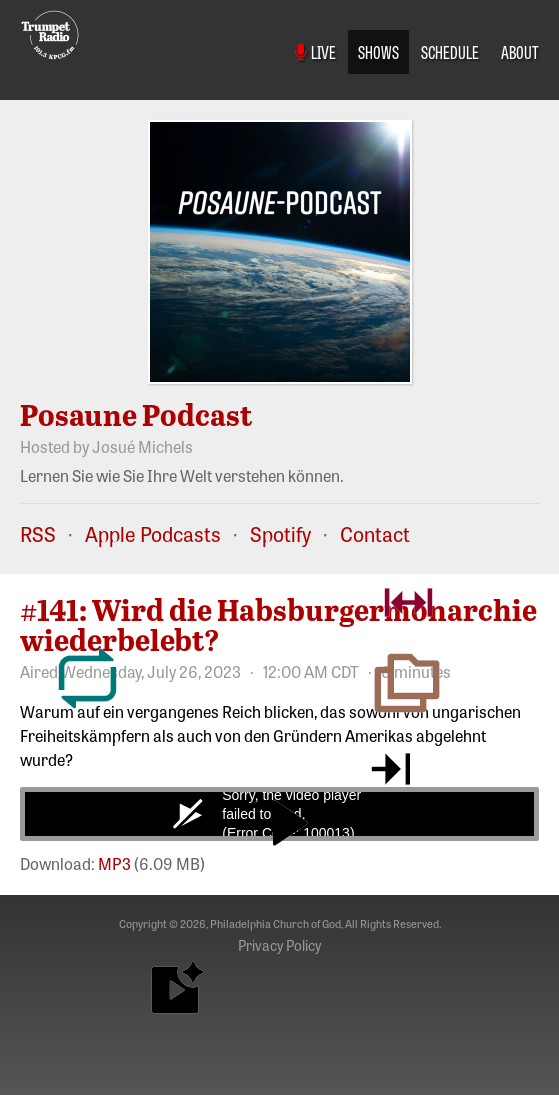  I want to click on expand content to full width, so click(408, 602).